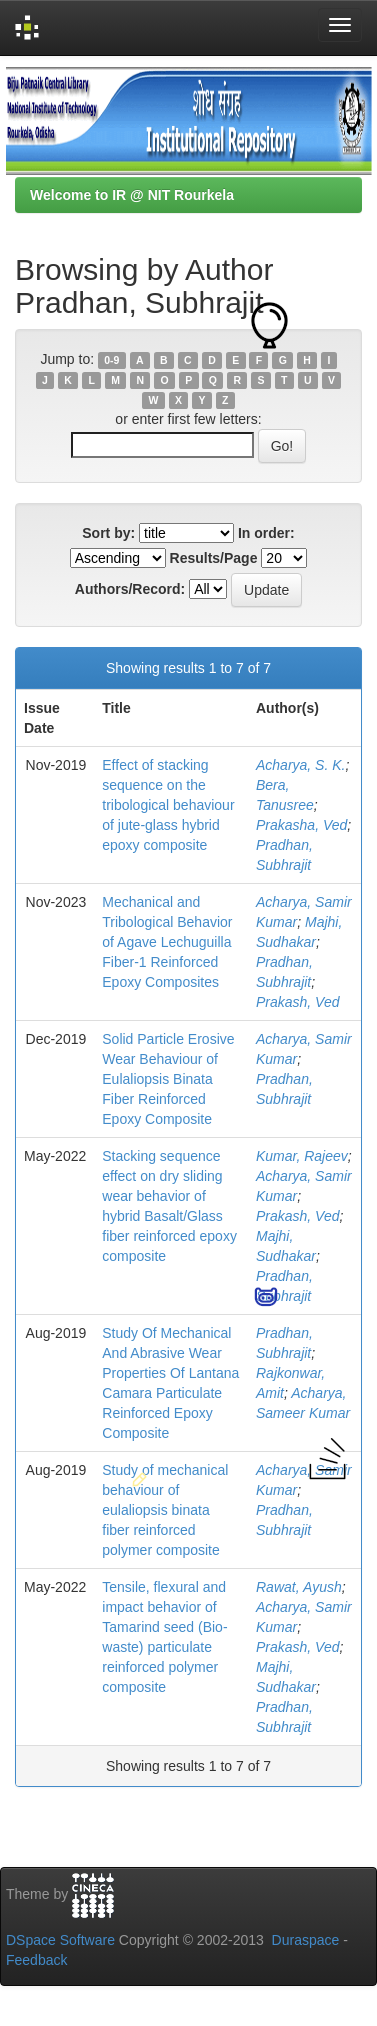 This screenshot has width=377, height=2026. What do you see at coordinates (269, 325) in the screenshot?
I see `indicates a celebration or birthday event` at bounding box center [269, 325].